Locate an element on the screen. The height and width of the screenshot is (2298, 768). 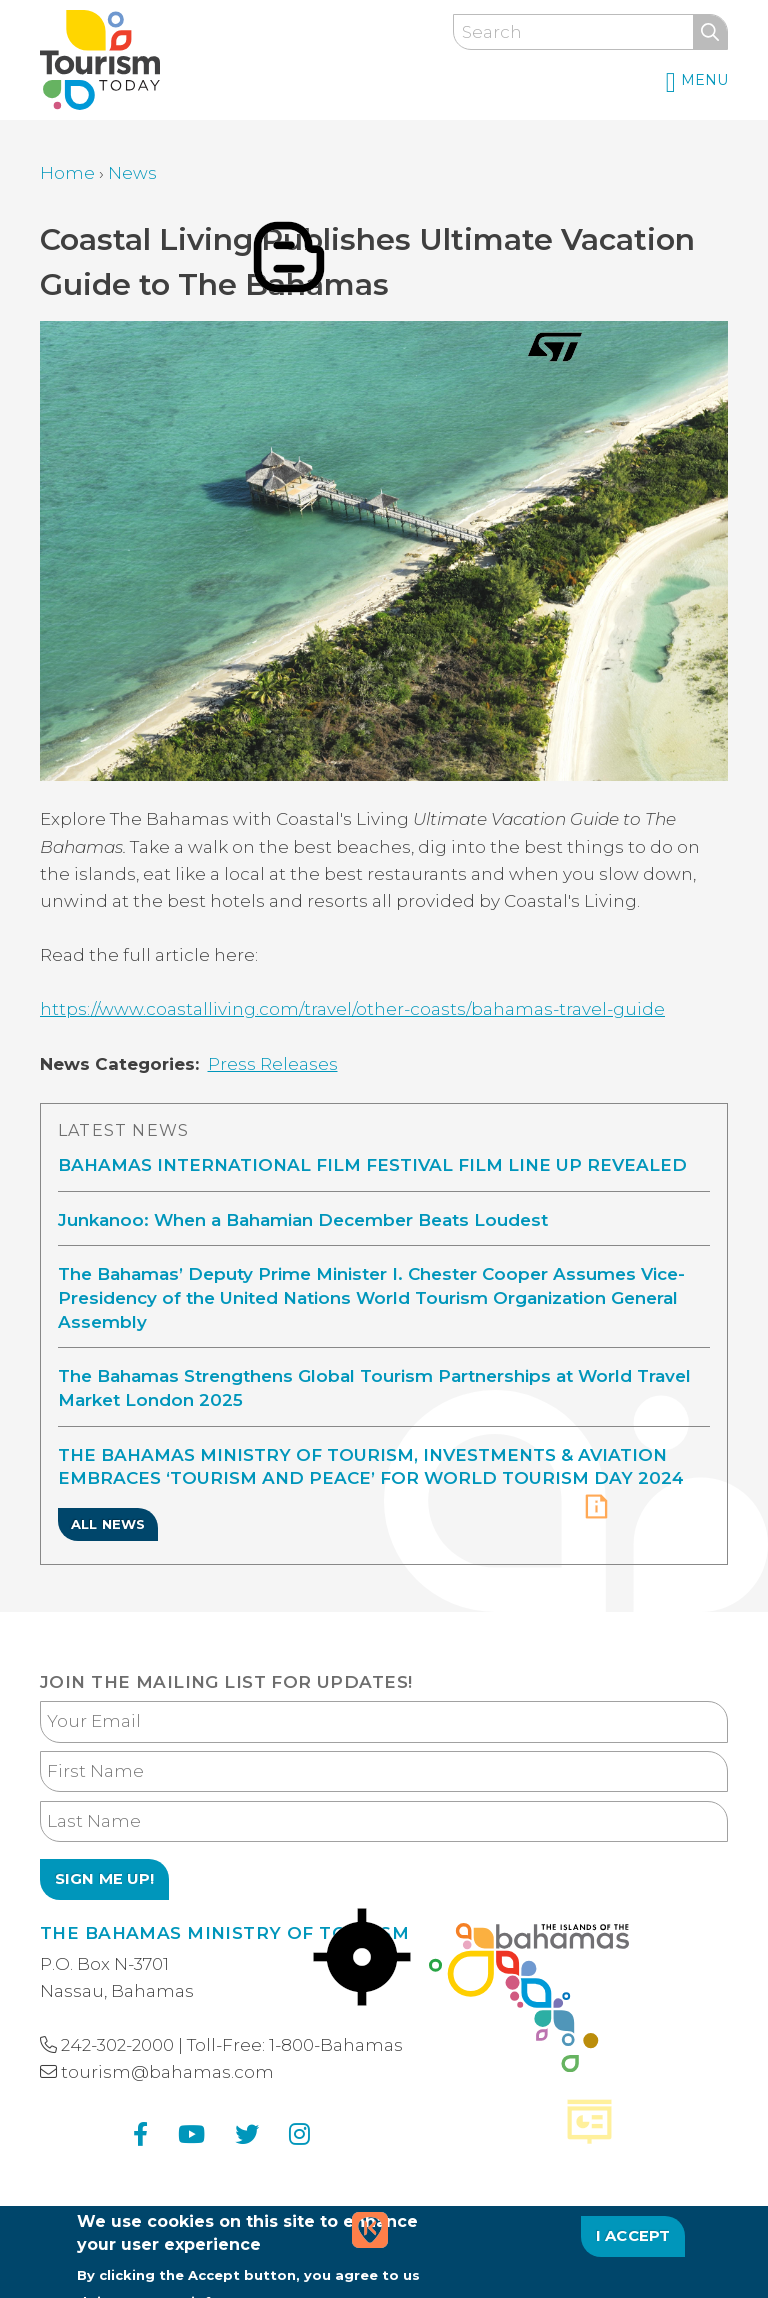
open the klook travel booking app is located at coordinates (370, 2230).